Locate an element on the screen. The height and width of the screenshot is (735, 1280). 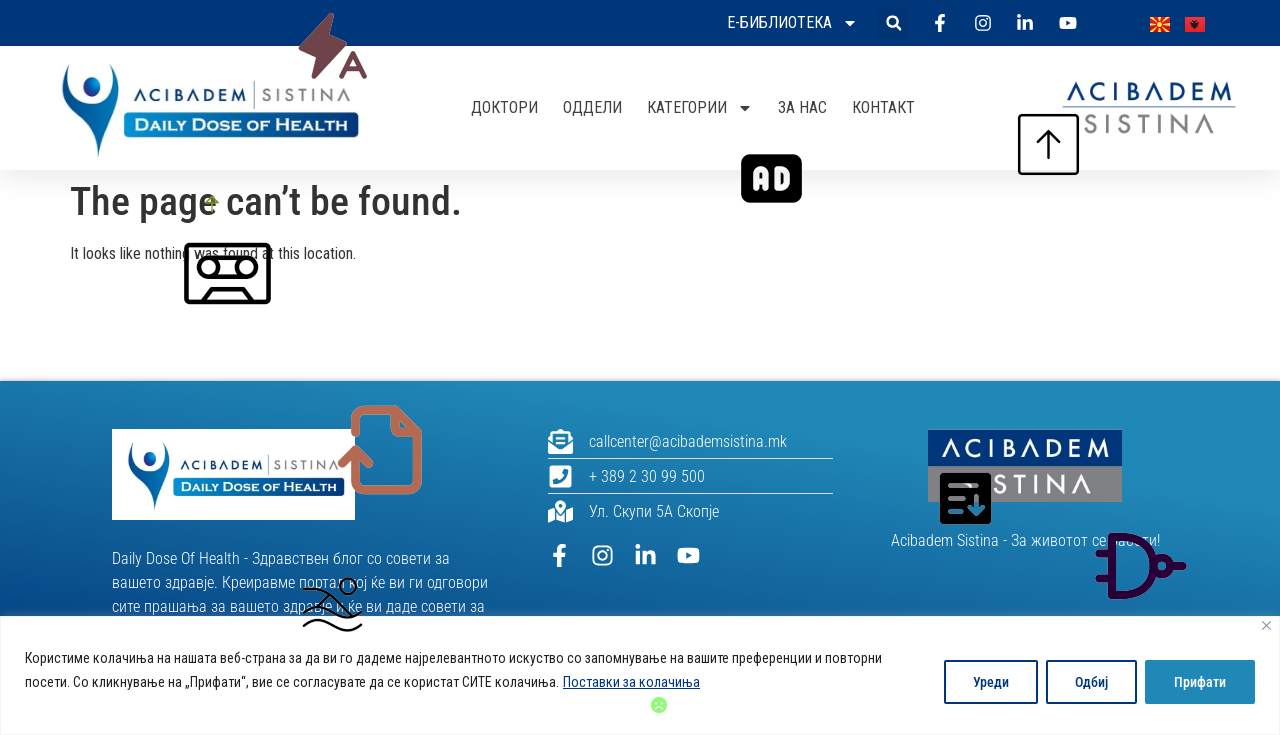
upload a file or document is located at coordinates (1048, 144).